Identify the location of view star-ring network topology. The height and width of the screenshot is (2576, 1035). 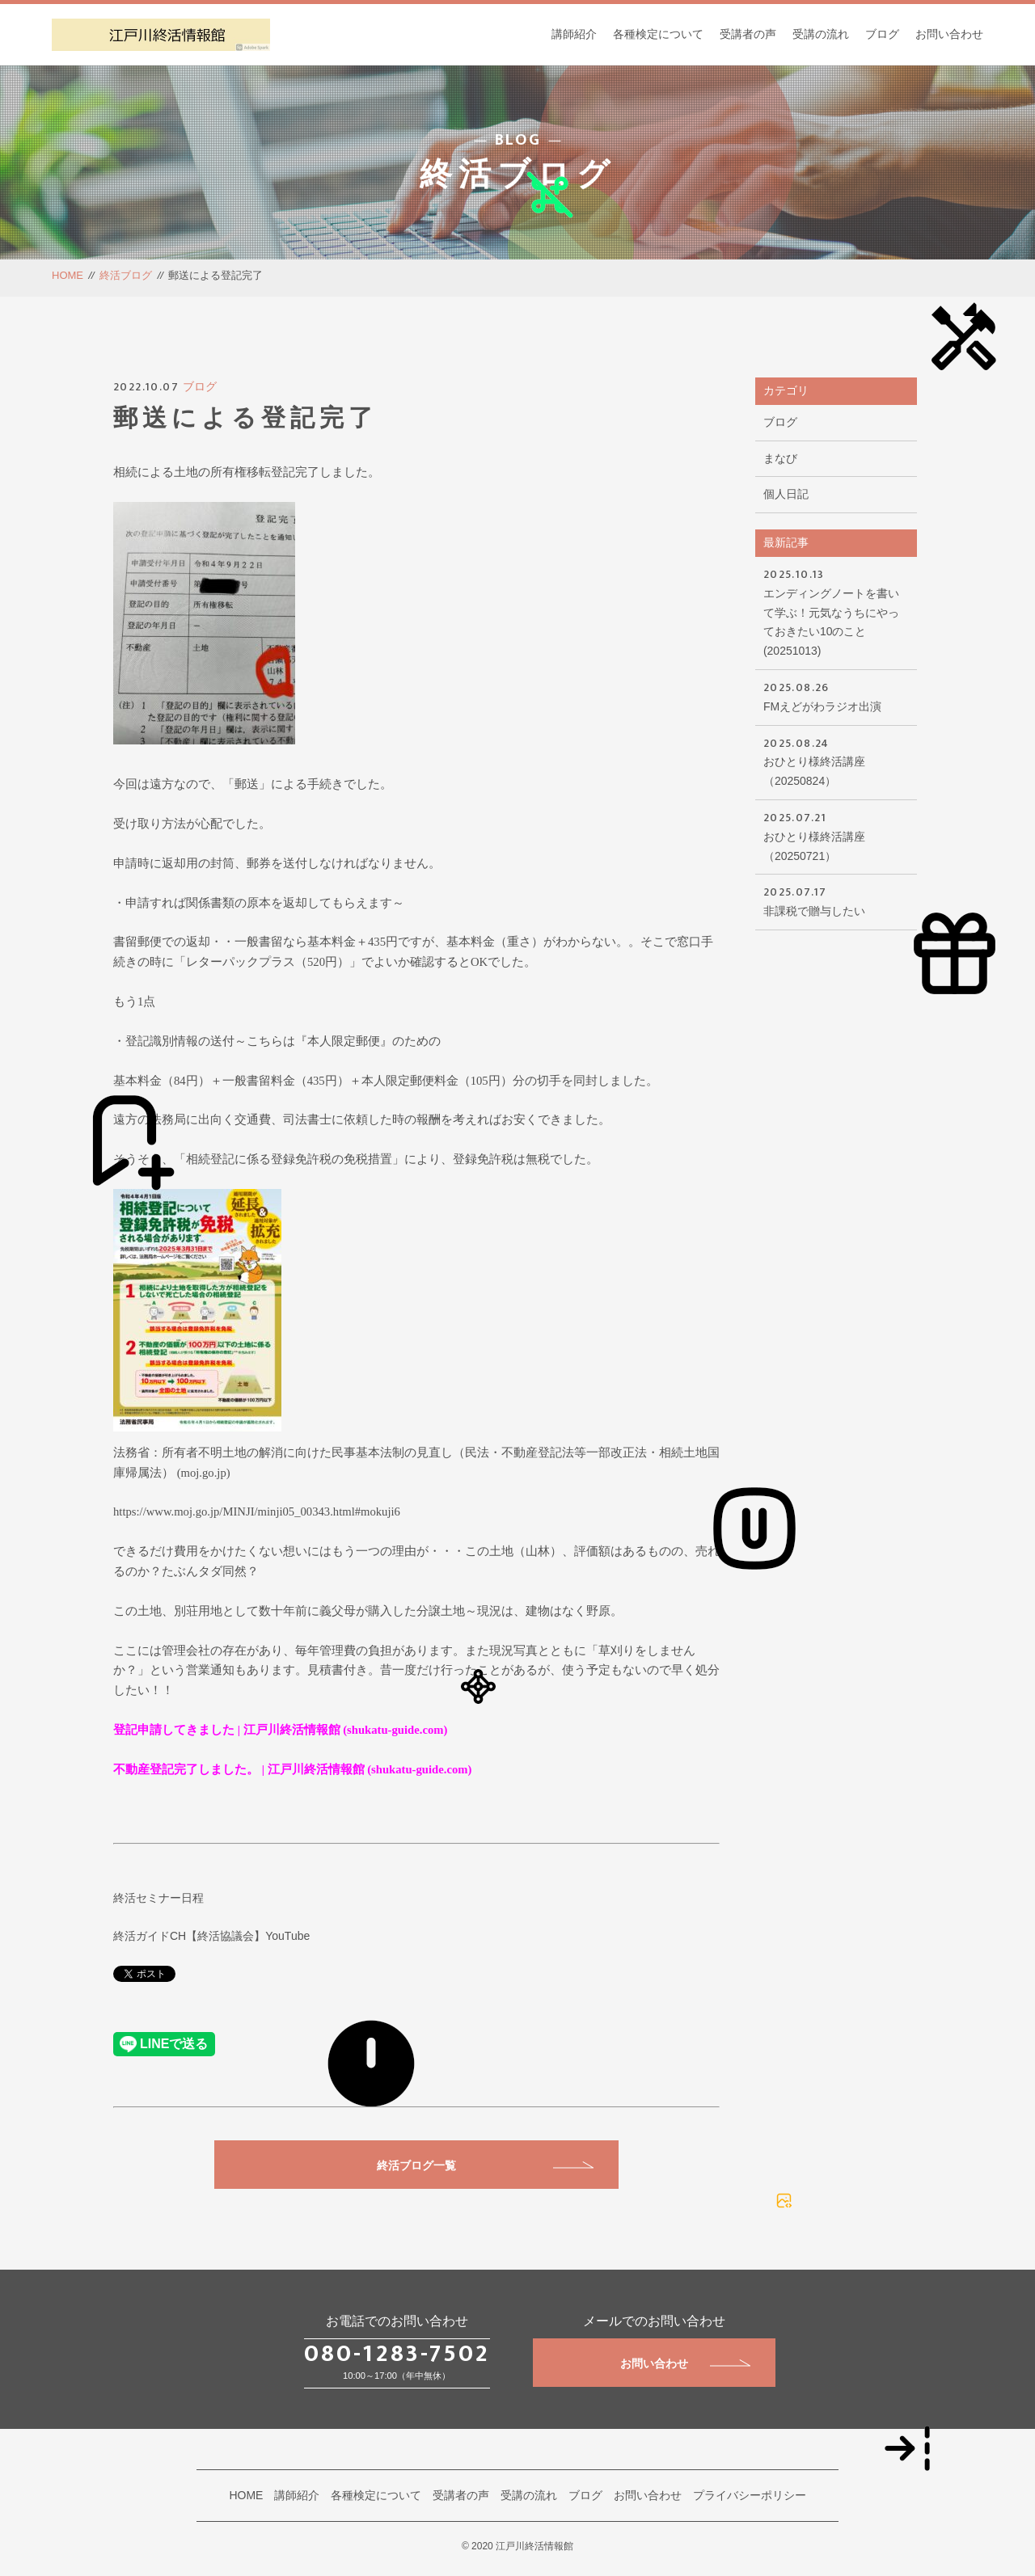
(478, 1686).